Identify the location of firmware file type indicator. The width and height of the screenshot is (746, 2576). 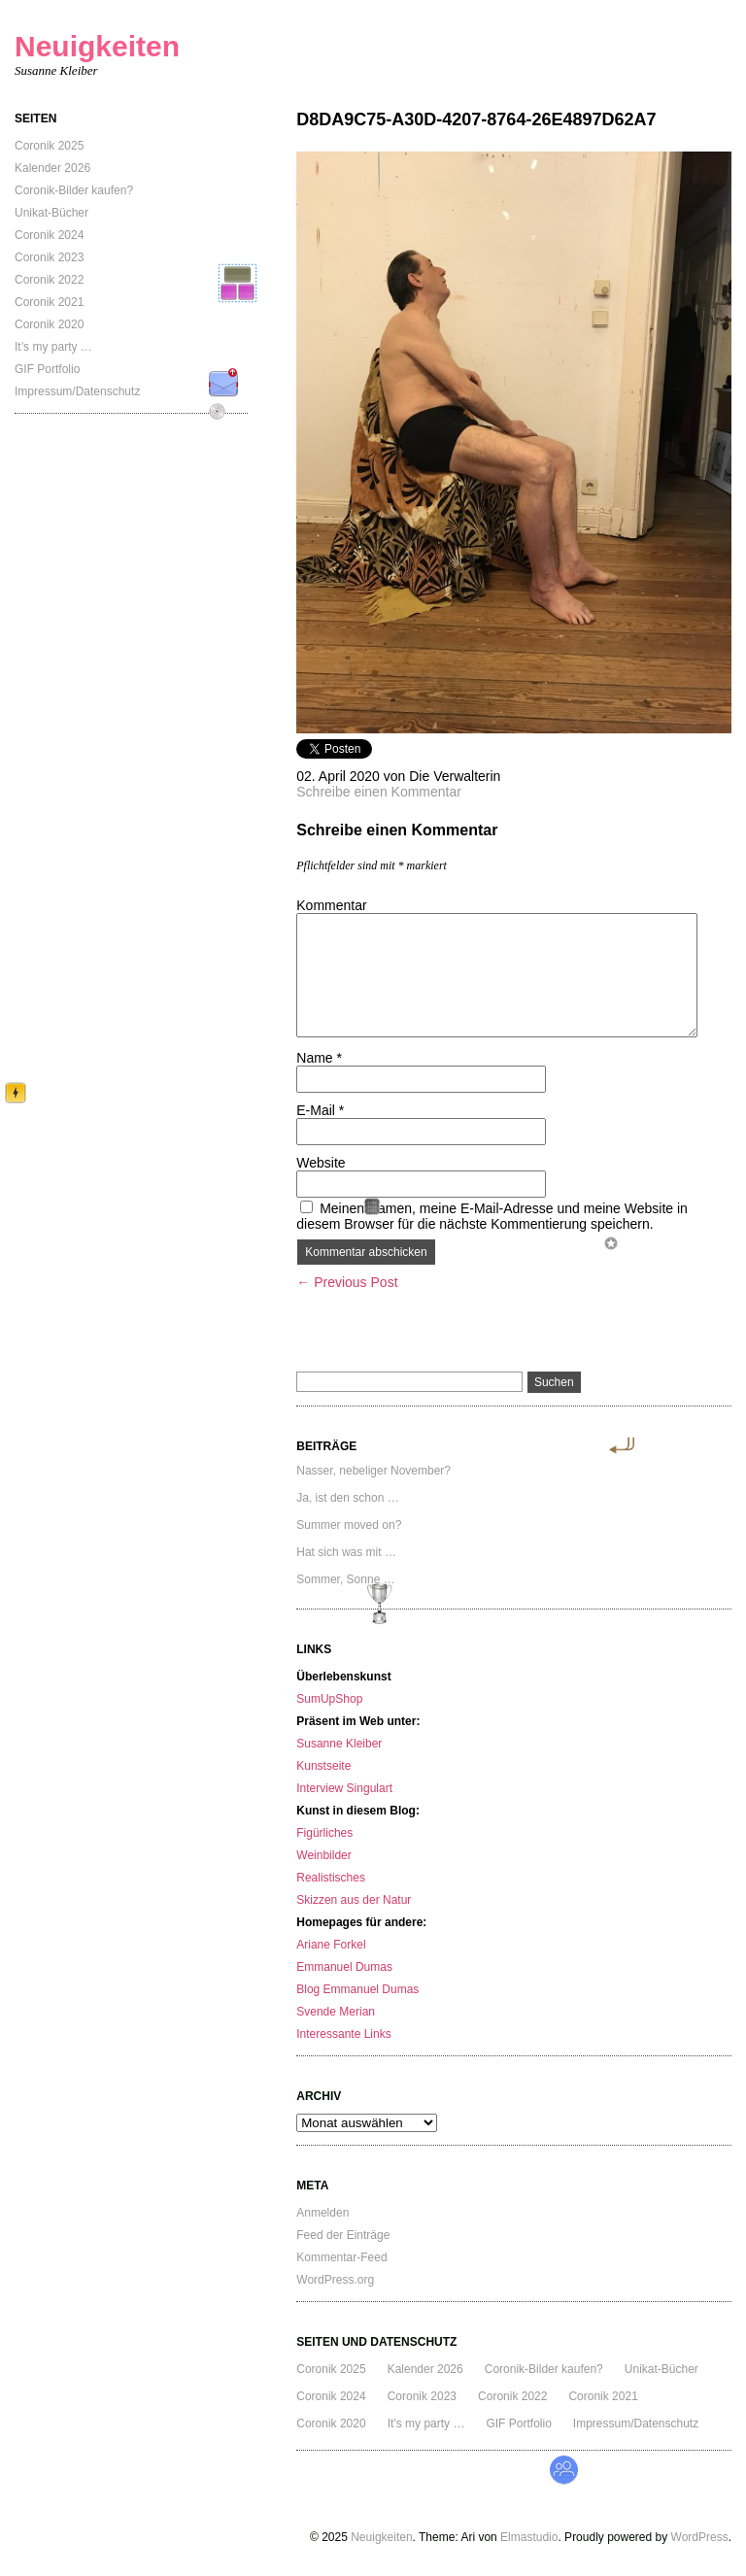
(372, 1206).